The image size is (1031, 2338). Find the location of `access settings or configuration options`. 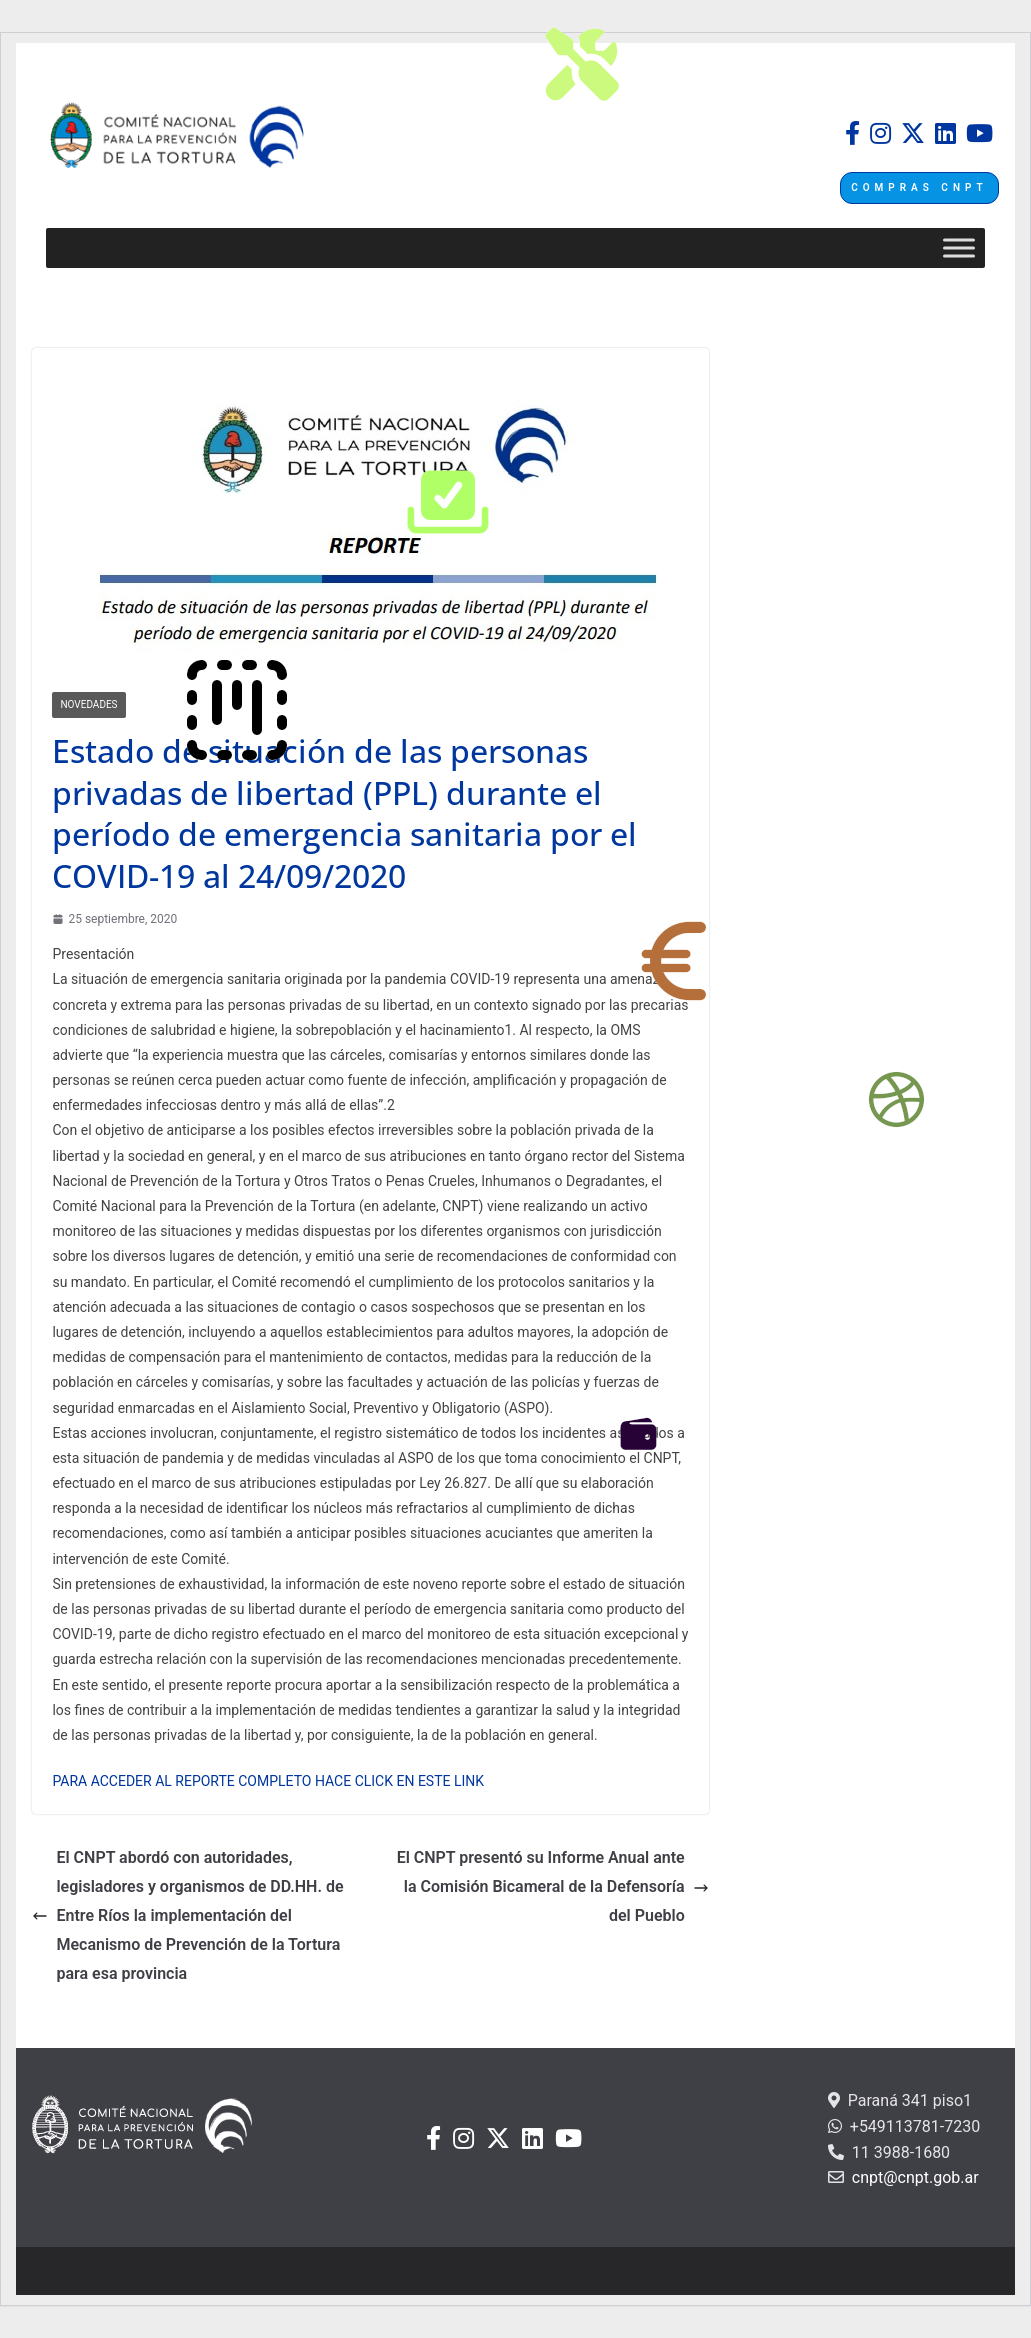

access settings or configuration options is located at coordinates (582, 64).